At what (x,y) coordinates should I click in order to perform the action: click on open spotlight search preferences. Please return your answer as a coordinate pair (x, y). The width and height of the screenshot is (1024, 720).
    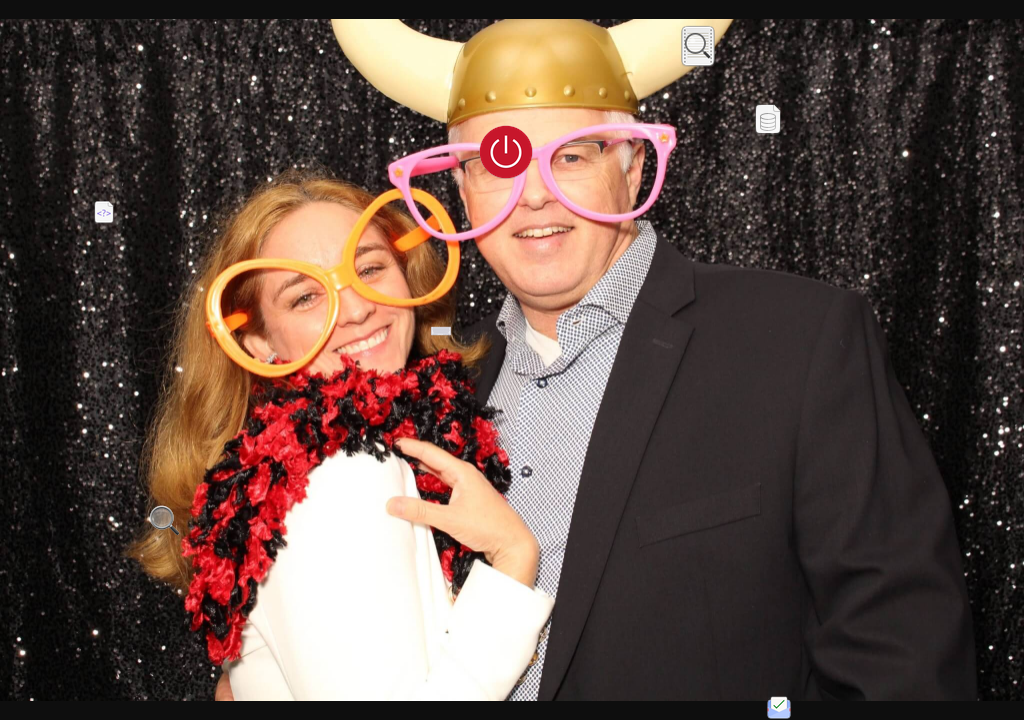
    Looking at the image, I should click on (164, 520).